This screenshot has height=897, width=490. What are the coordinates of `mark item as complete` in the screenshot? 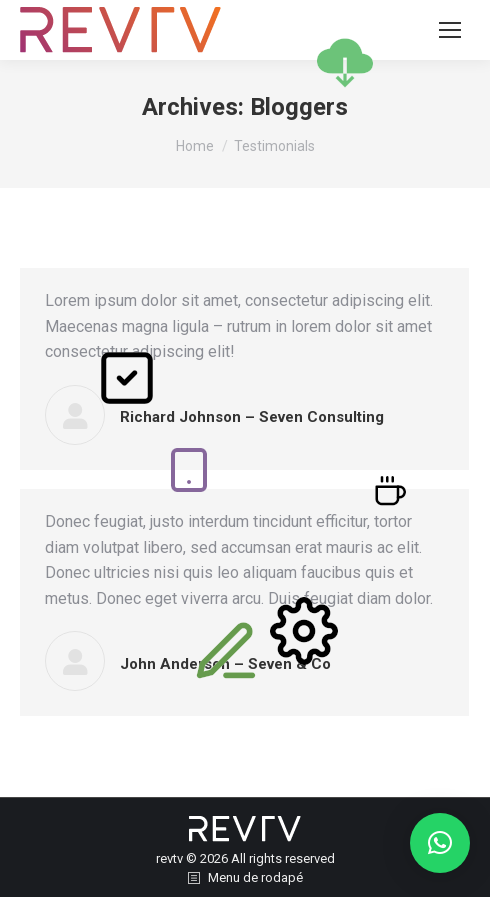 It's located at (127, 378).